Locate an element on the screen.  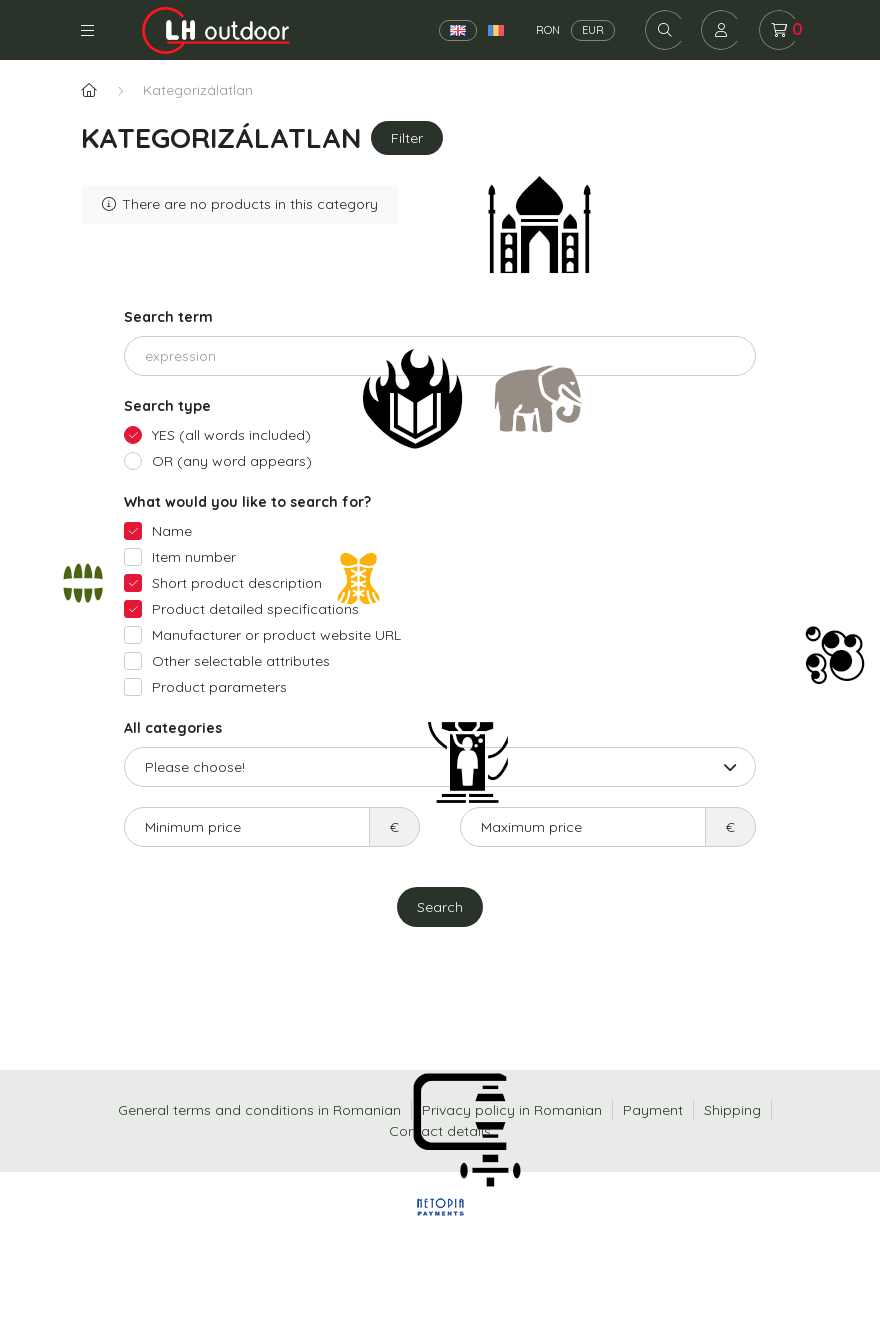
view indian palace or taj mahal landmark is located at coordinates (539, 224).